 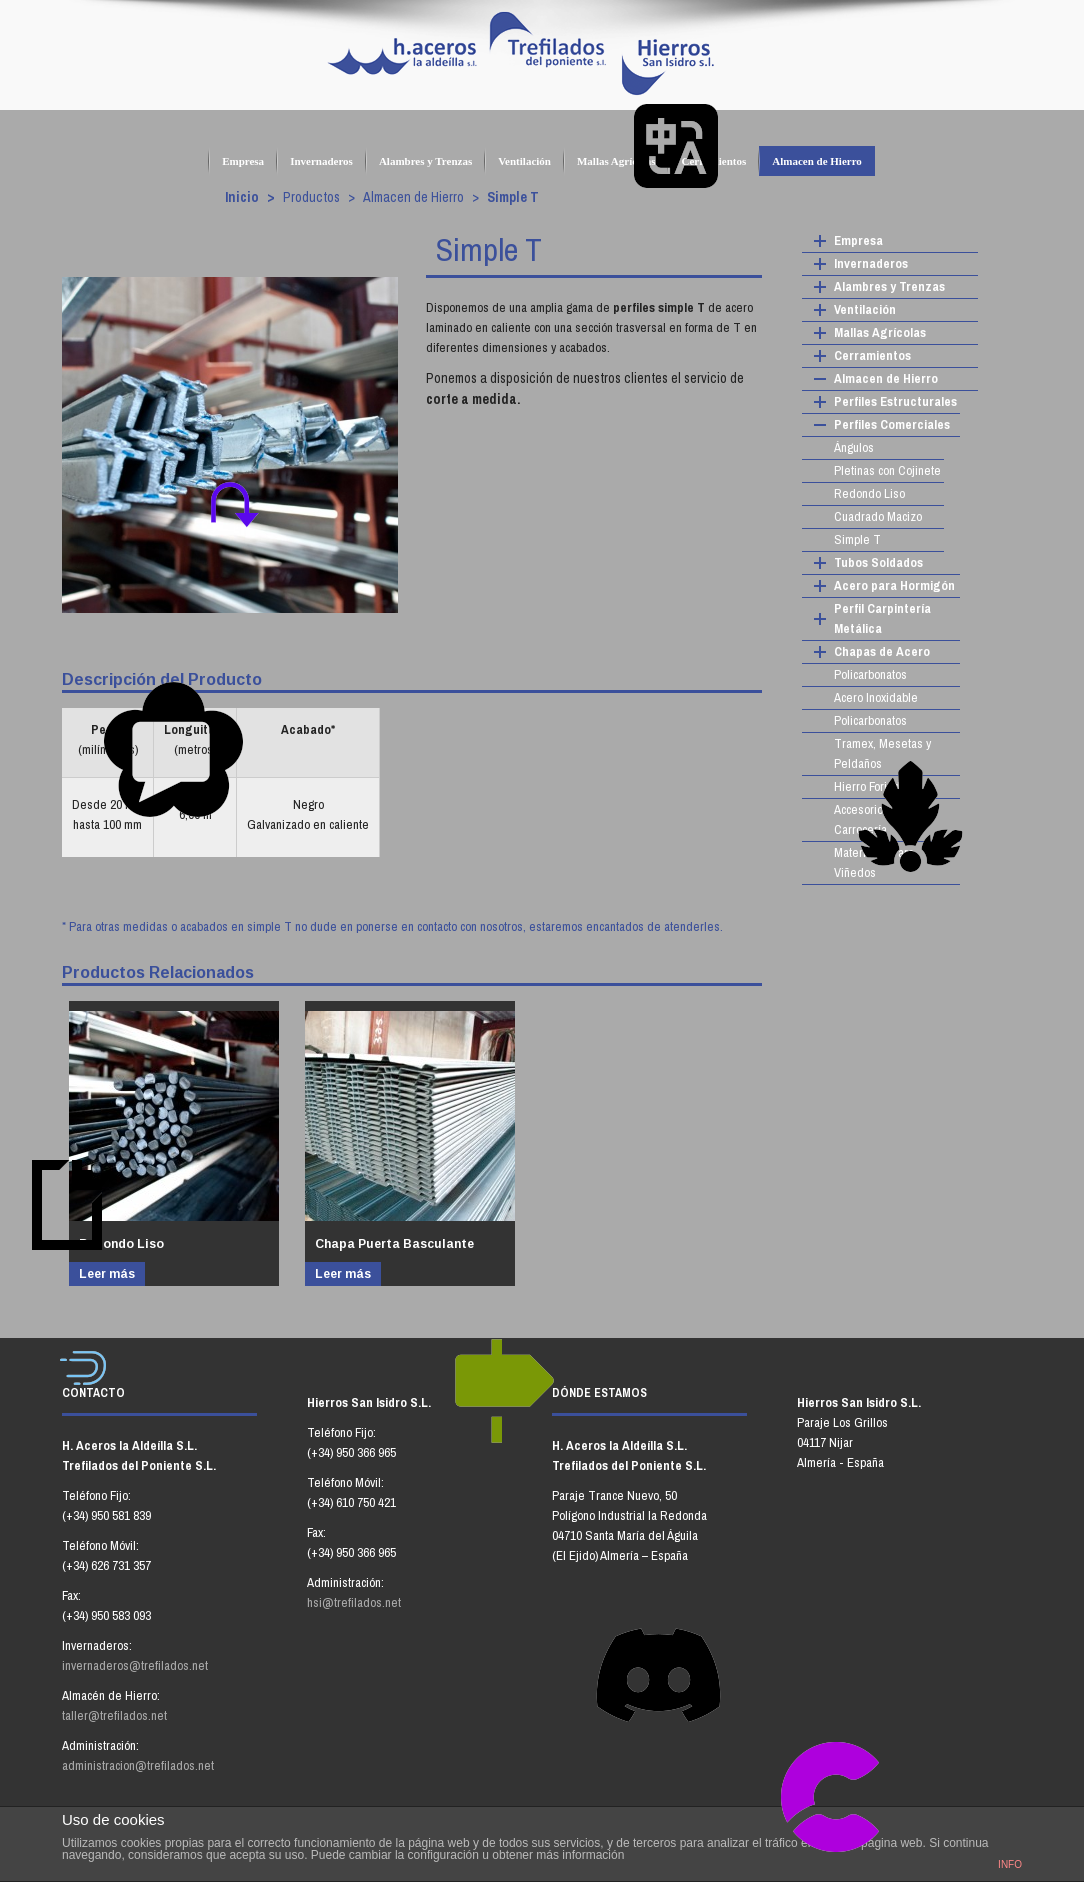 I want to click on elastic cloud logo, so click(x=830, y=1797).